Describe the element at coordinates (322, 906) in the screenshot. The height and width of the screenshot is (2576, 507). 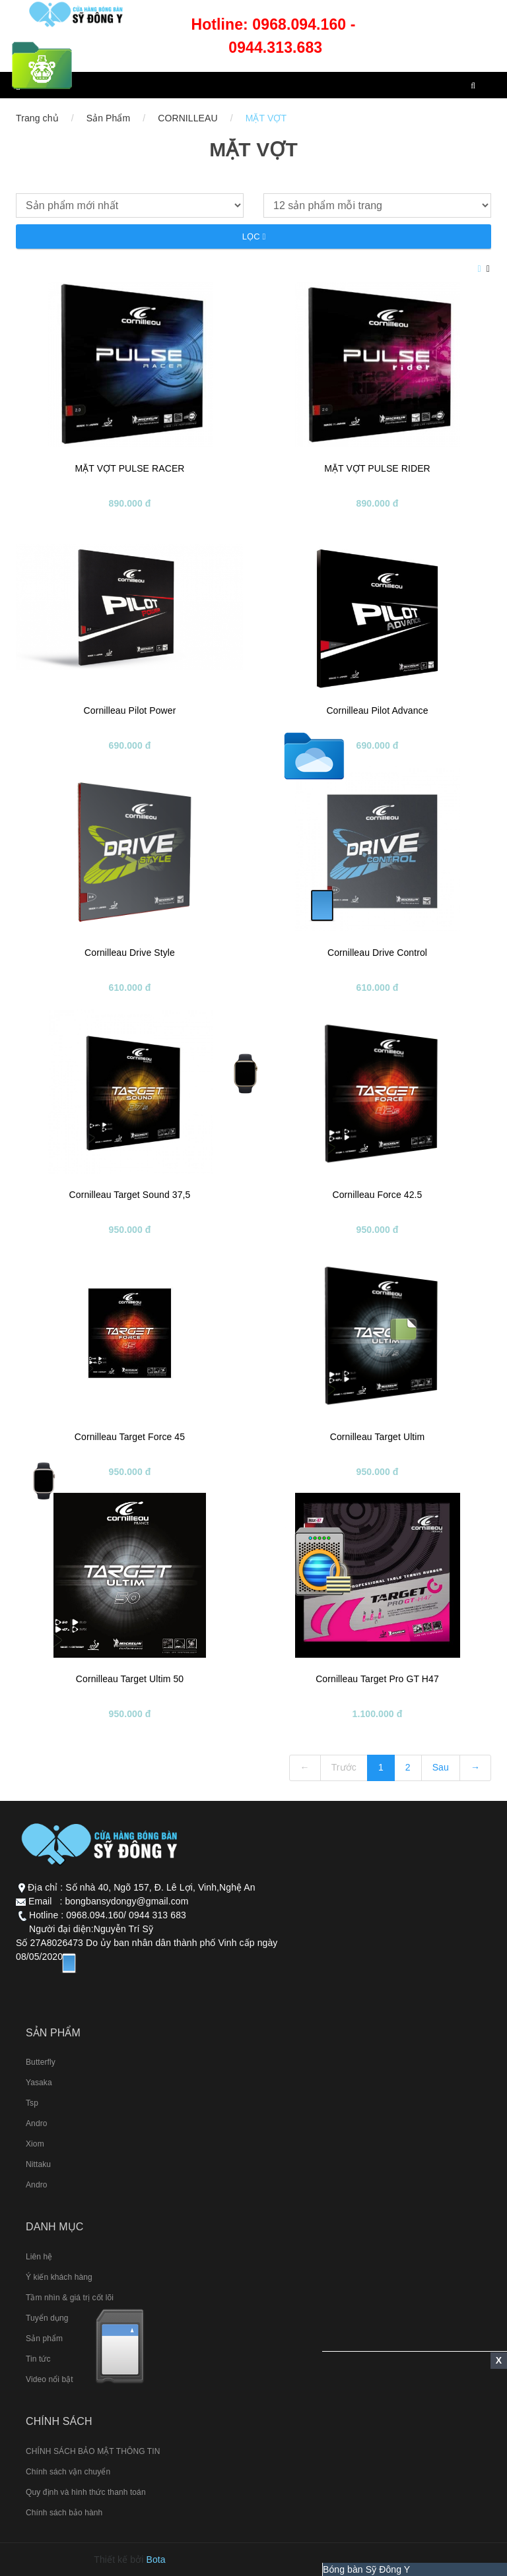
I see `iPad Air M2 device icon` at that location.